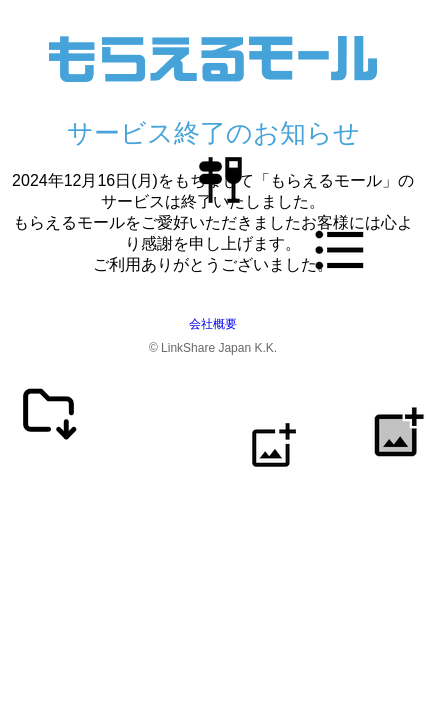  What do you see at coordinates (398, 433) in the screenshot?
I see `add a new photo to your gallery` at bounding box center [398, 433].